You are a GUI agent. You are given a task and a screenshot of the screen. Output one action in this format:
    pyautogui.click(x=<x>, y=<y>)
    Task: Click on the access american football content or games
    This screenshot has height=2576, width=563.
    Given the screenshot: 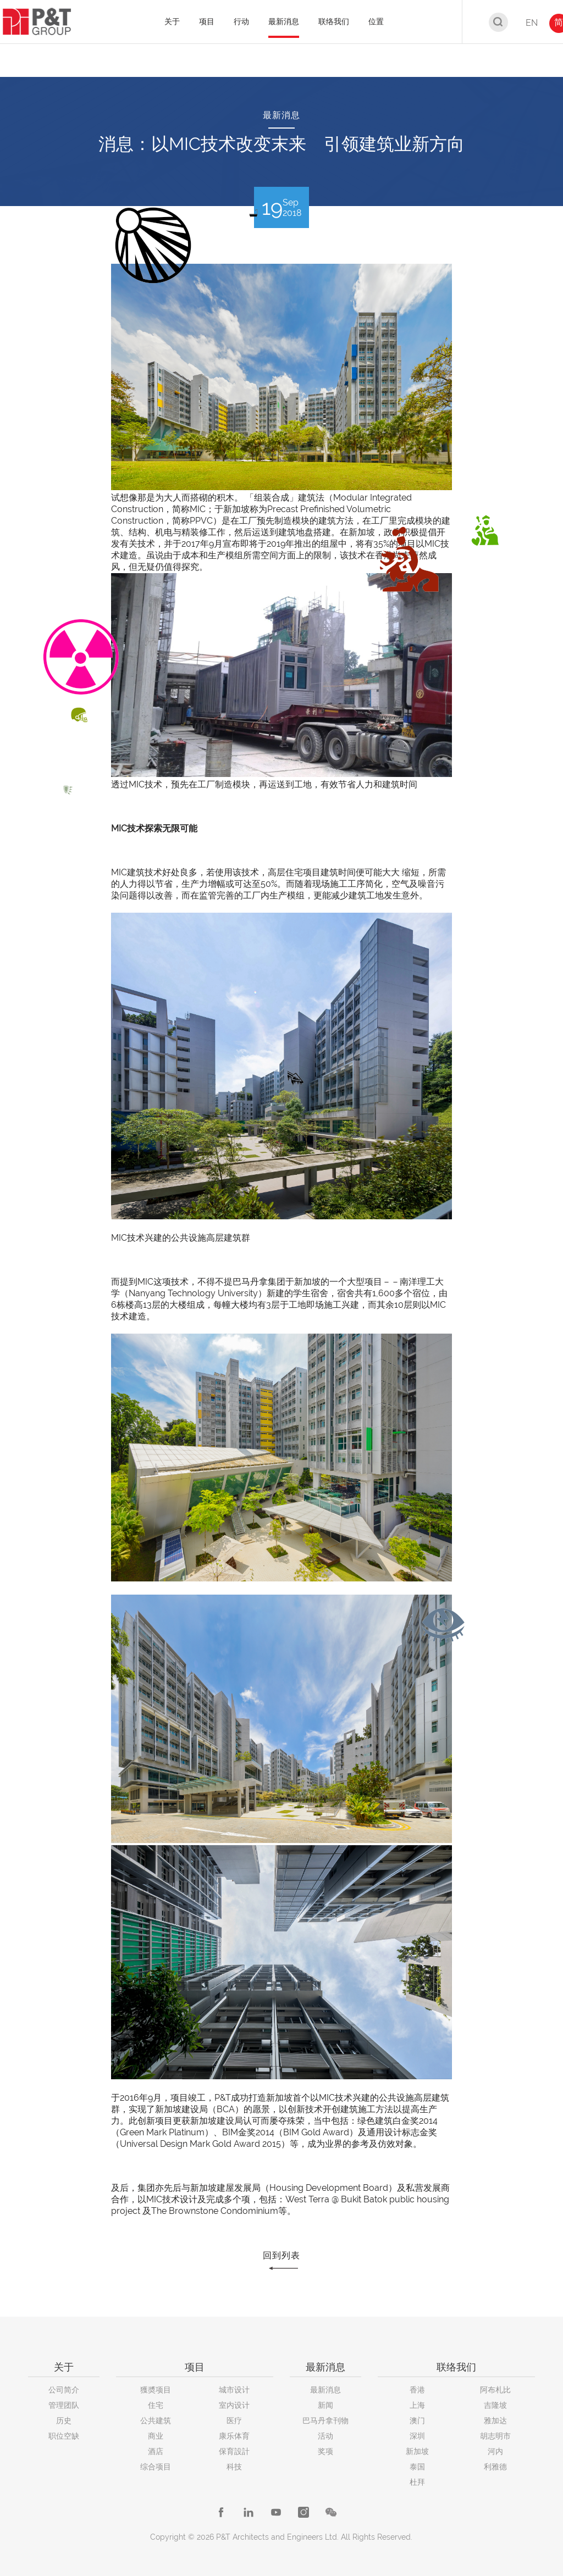 What is the action you would take?
    pyautogui.click(x=79, y=715)
    